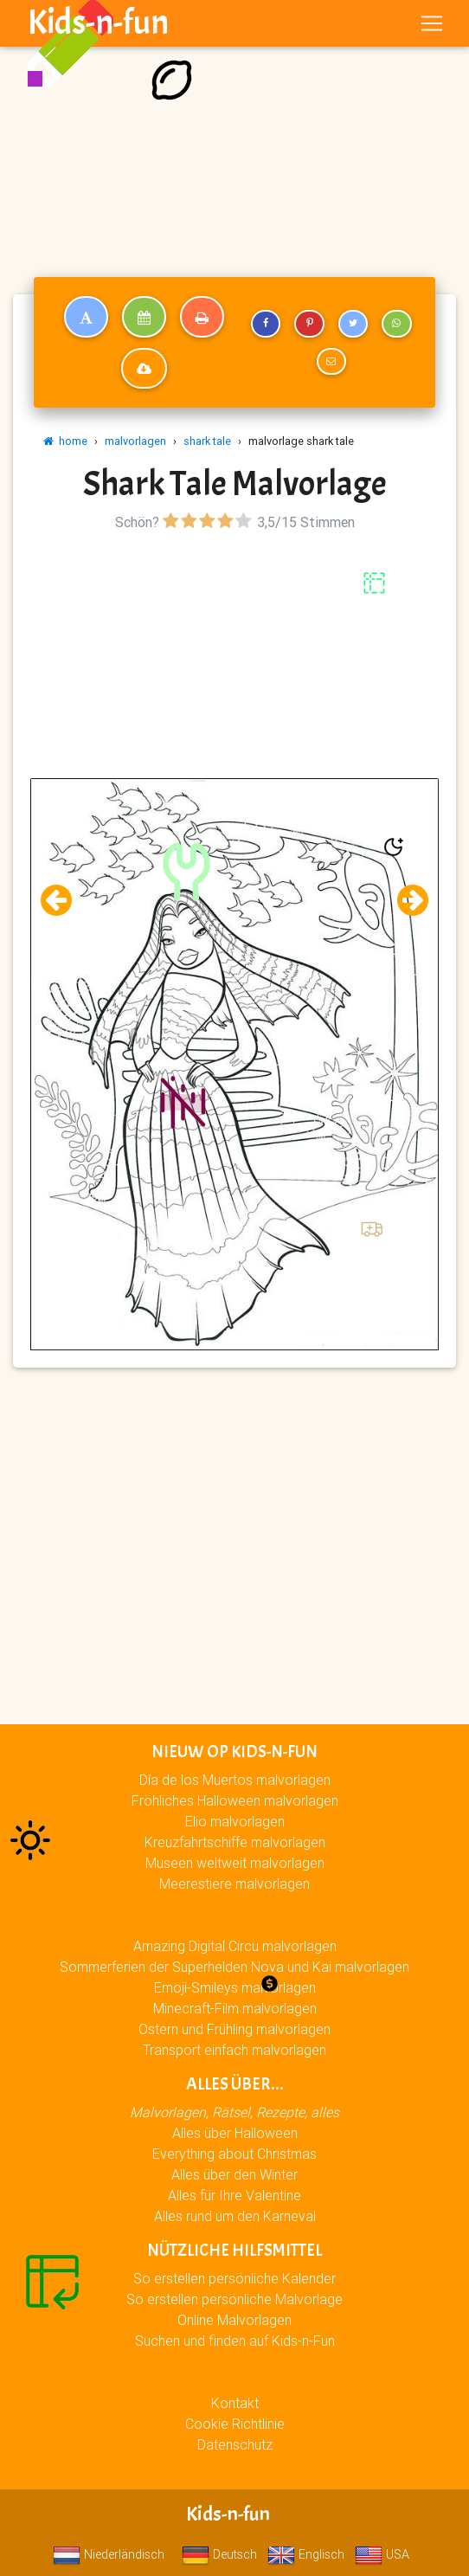  What do you see at coordinates (371, 1228) in the screenshot?
I see `access emergency medical services` at bounding box center [371, 1228].